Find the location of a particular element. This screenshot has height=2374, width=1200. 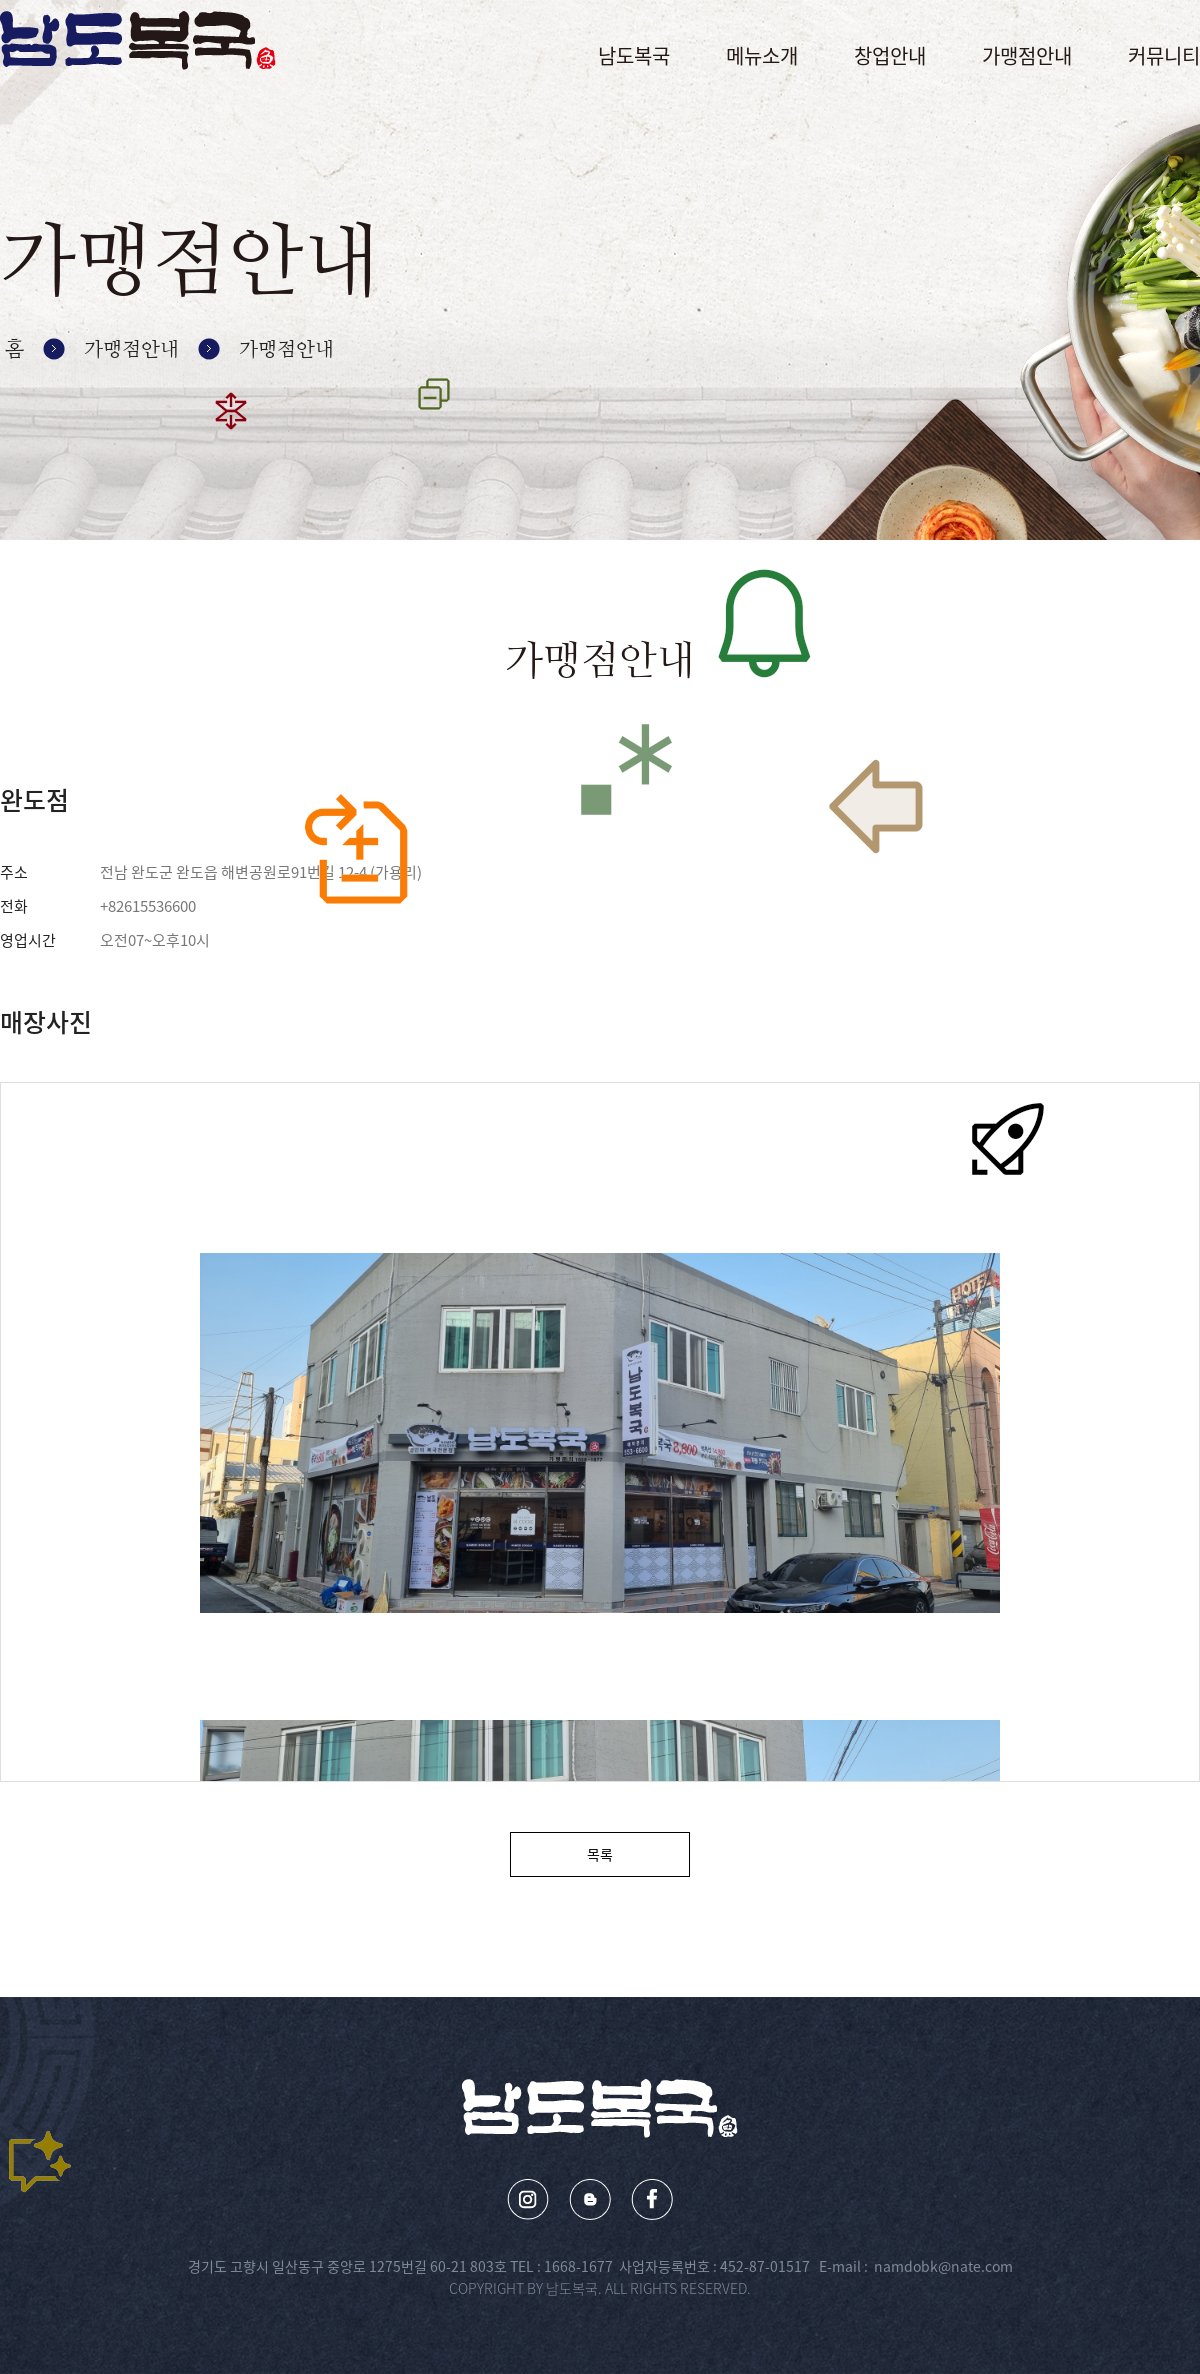

view changes in a pull request is located at coordinates (363, 852).